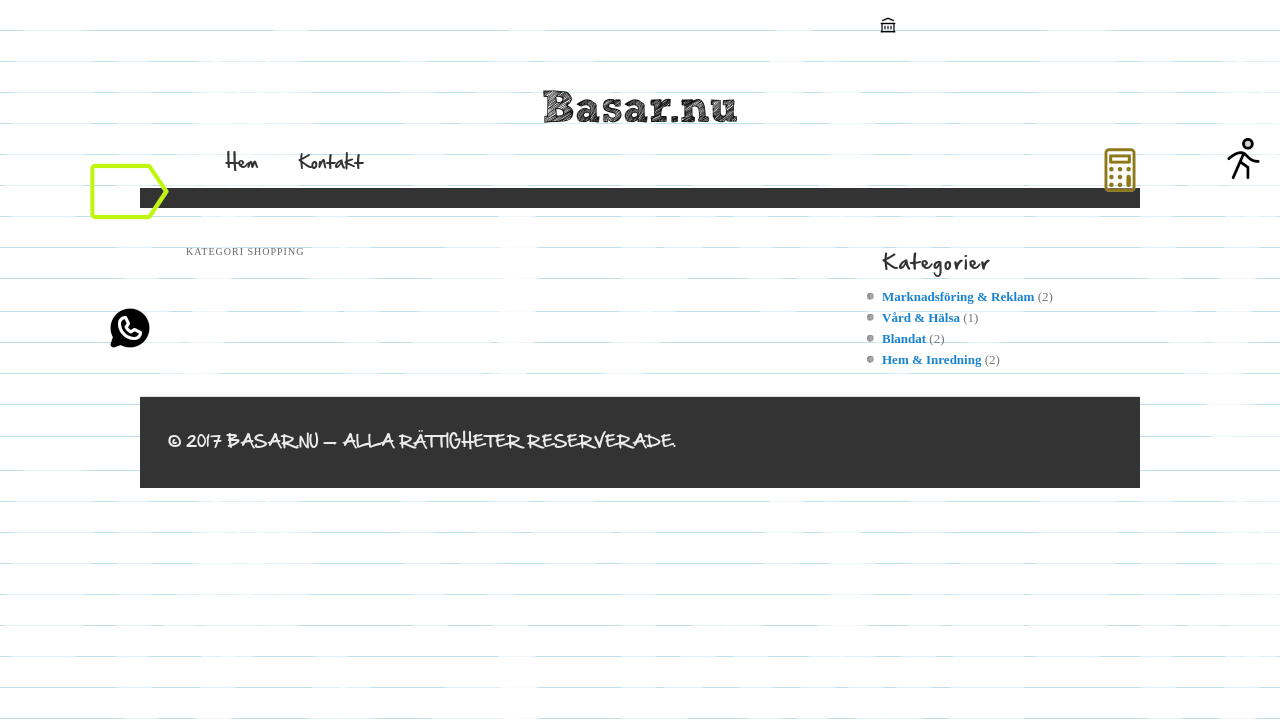  What do you see at coordinates (130, 328) in the screenshot?
I see `open WhatsApp messaging app` at bounding box center [130, 328].